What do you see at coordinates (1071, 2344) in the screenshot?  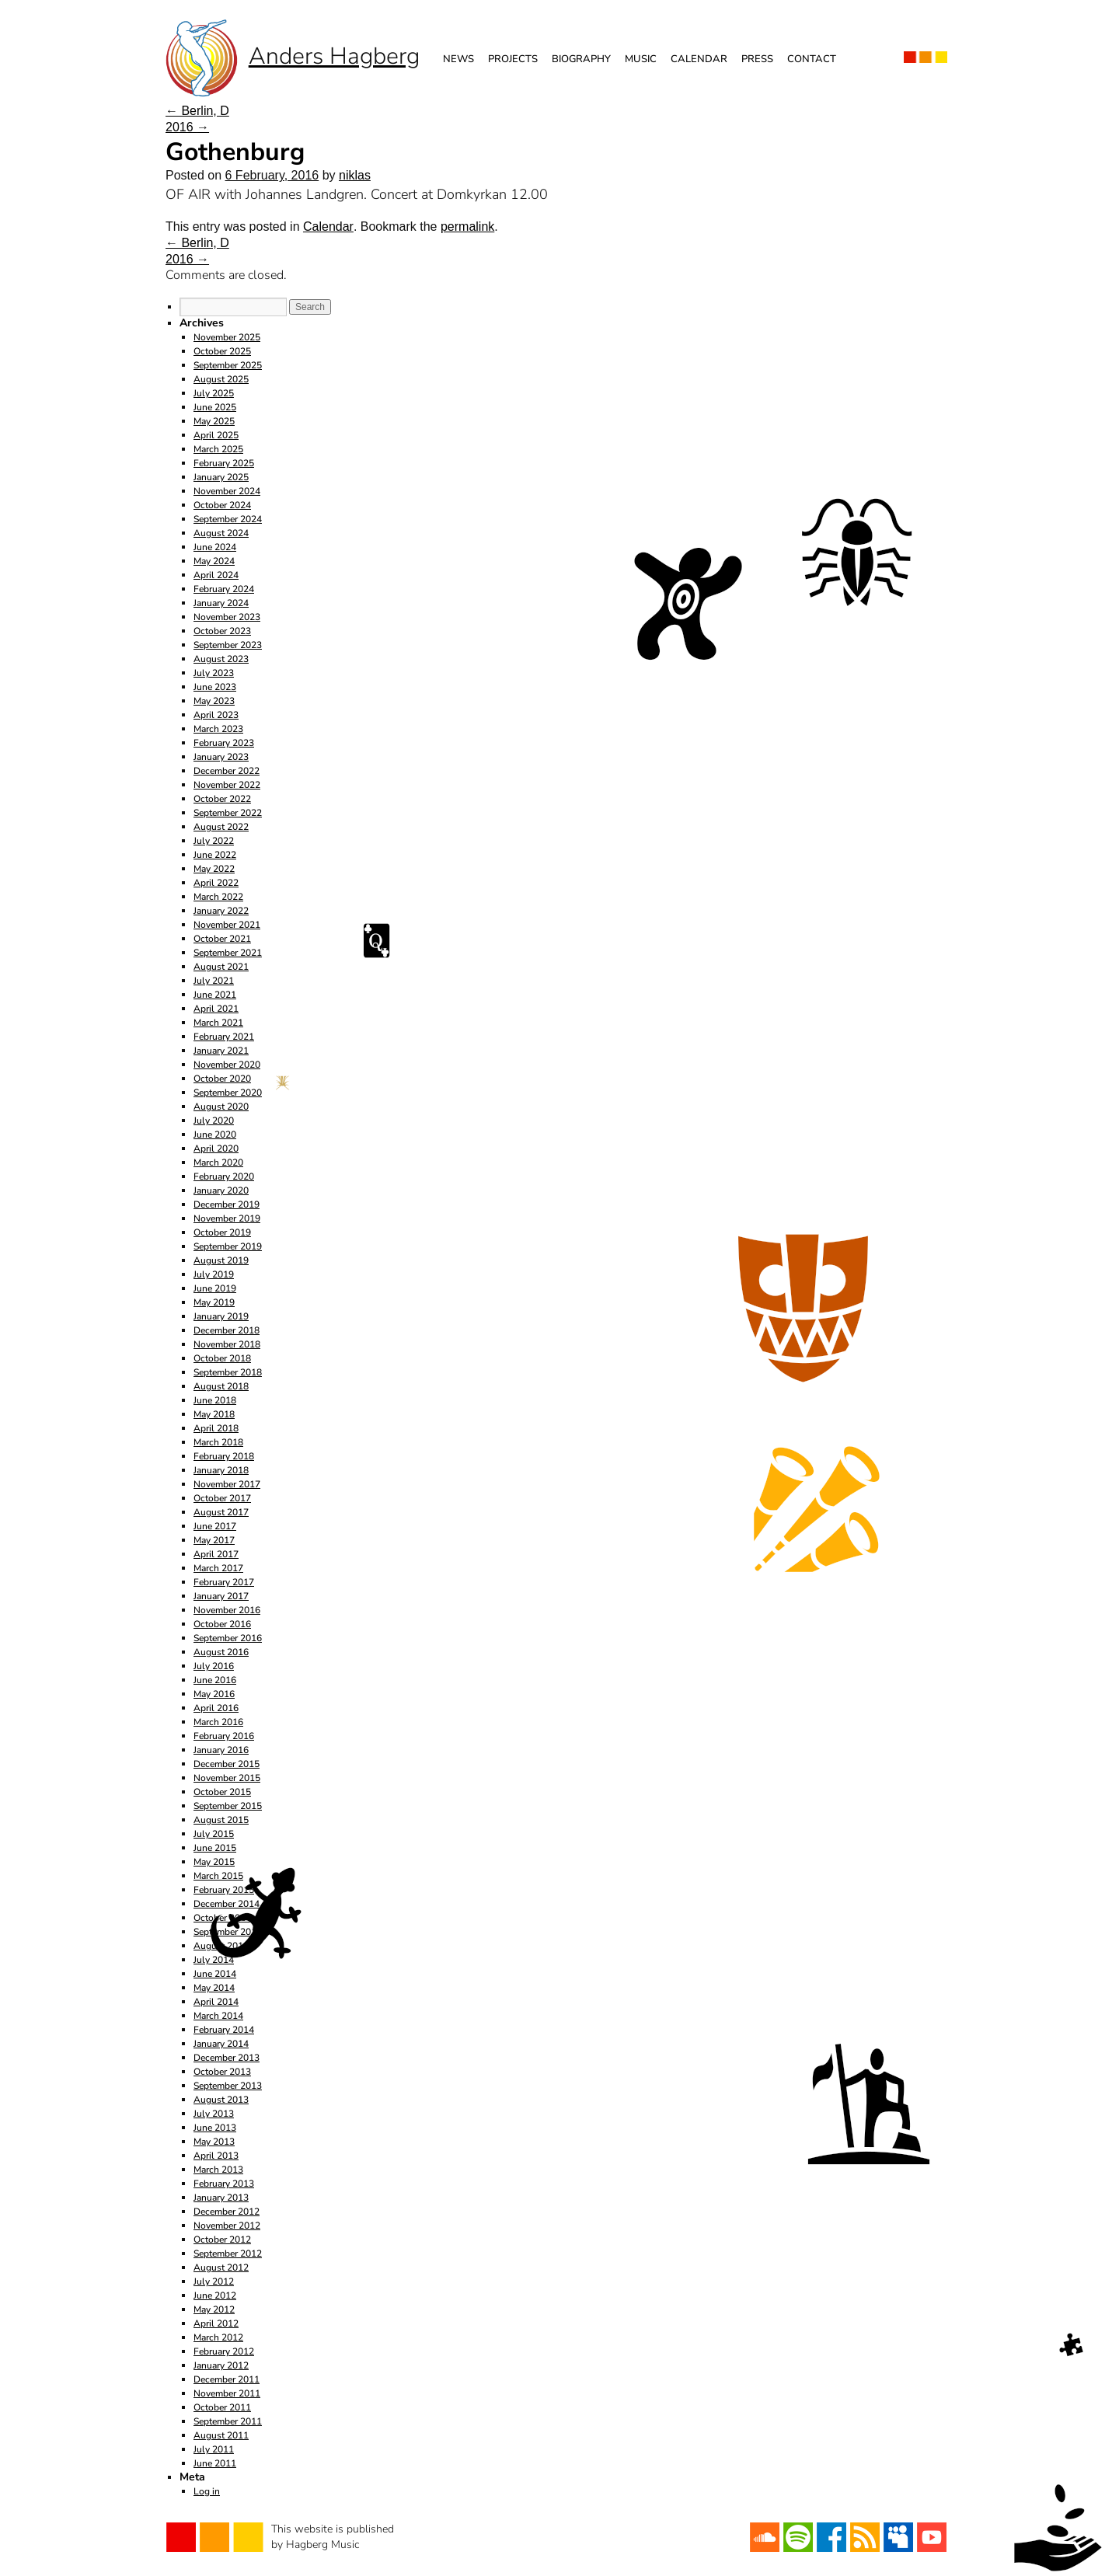 I see `access plugins or extensions` at bounding box center [1071, 2344].